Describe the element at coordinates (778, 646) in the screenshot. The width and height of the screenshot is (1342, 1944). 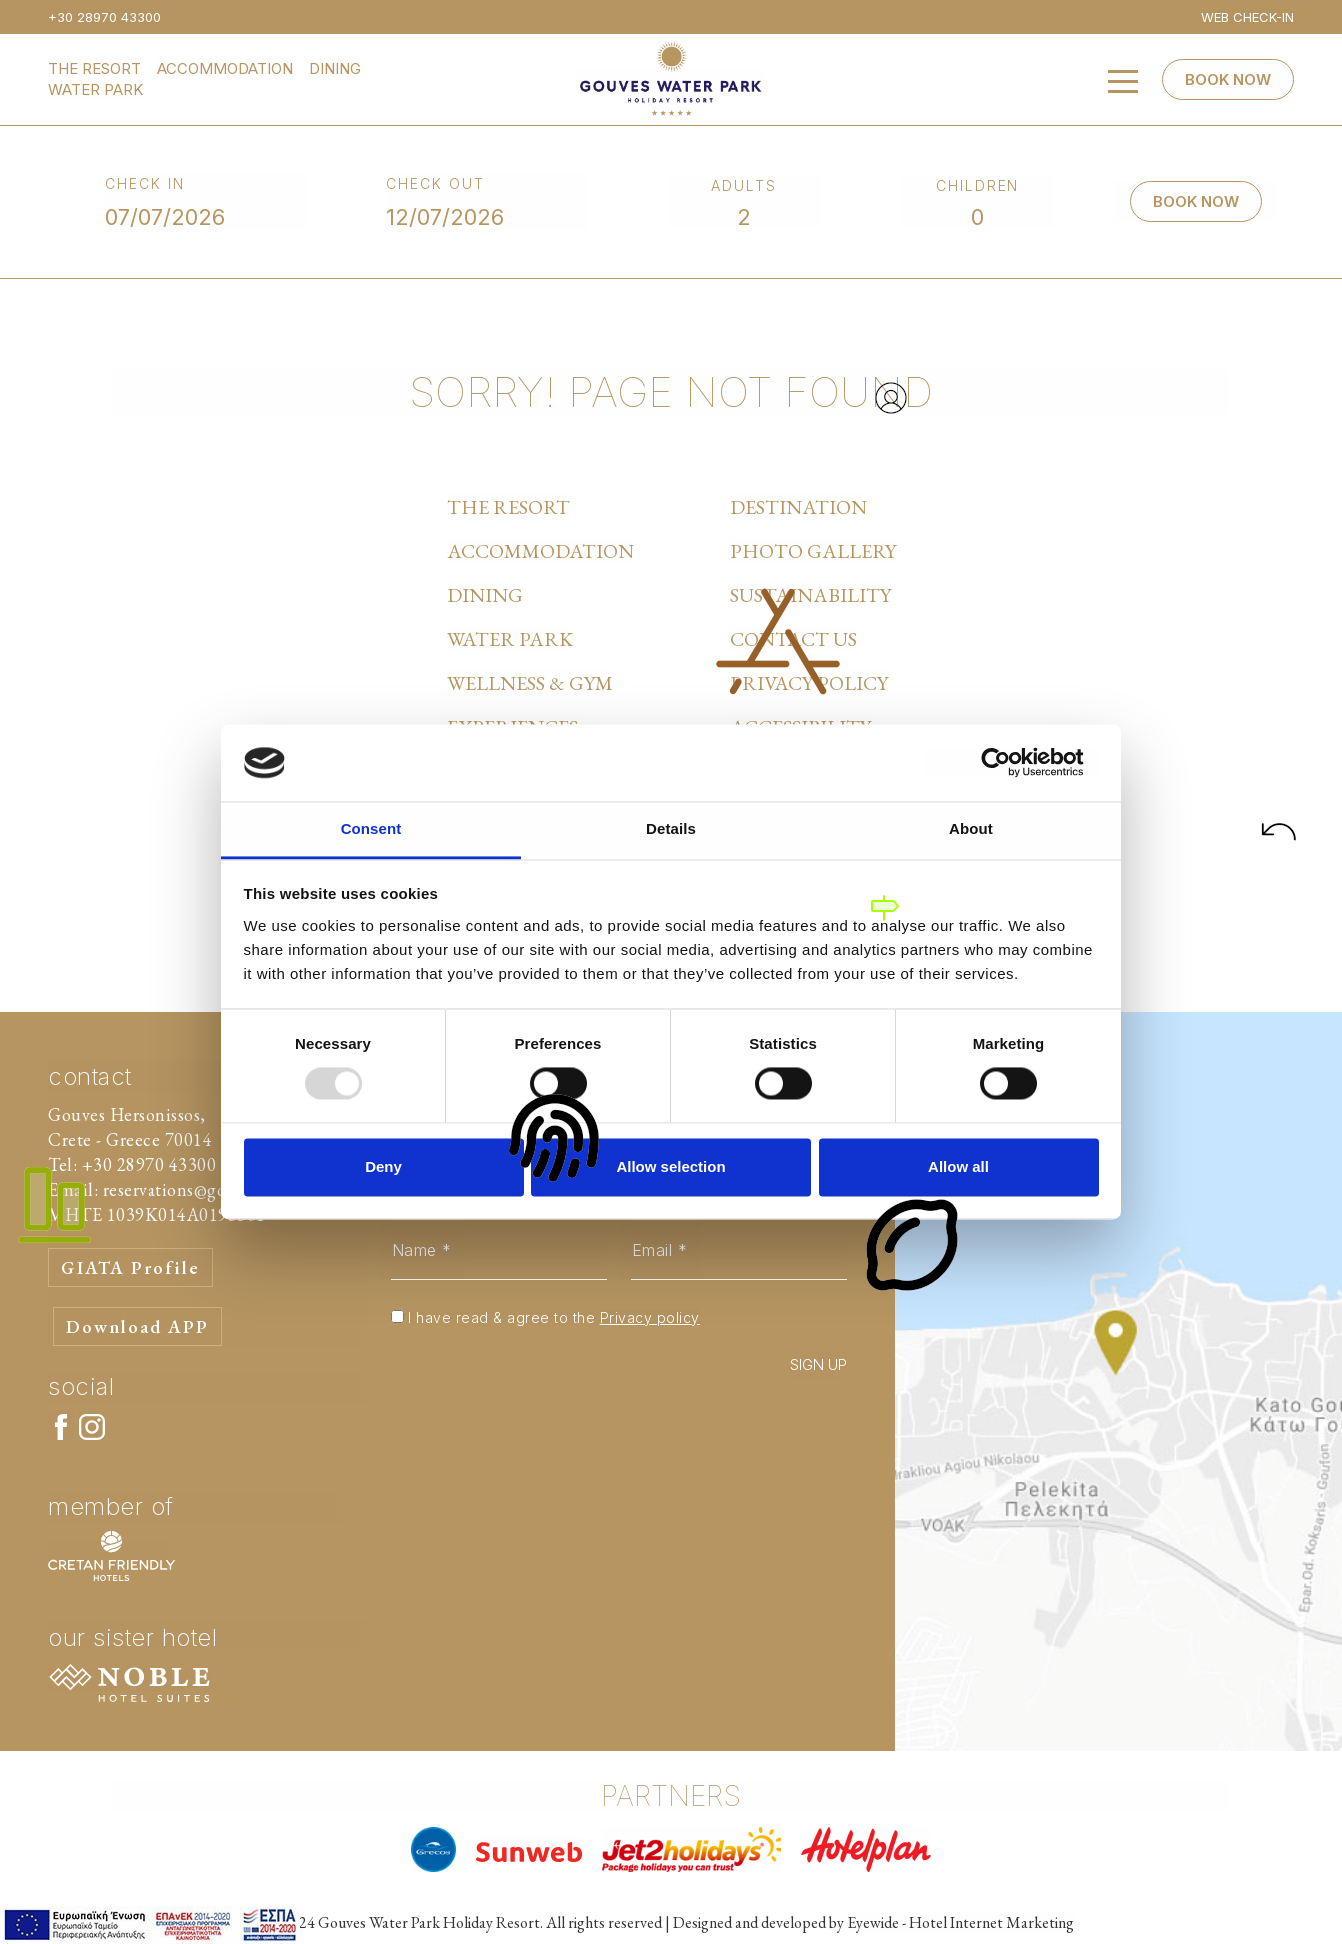
I see `open the app store` at that location.